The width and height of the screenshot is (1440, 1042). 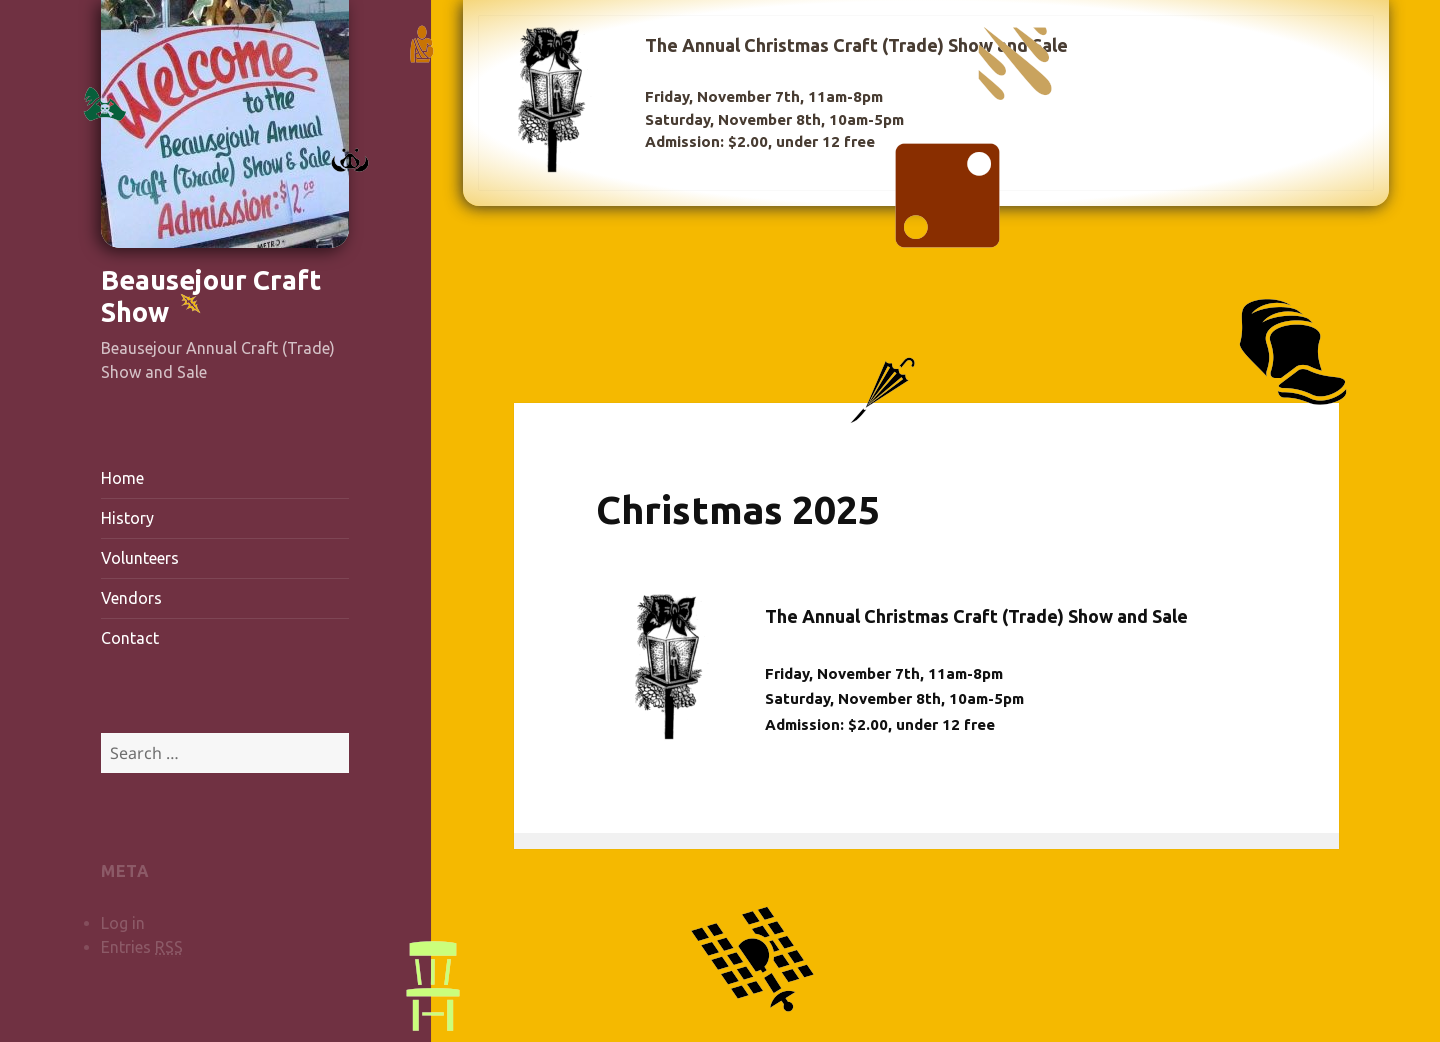 I want to click on roll the dice or randomize, so click(x=947, y=195).